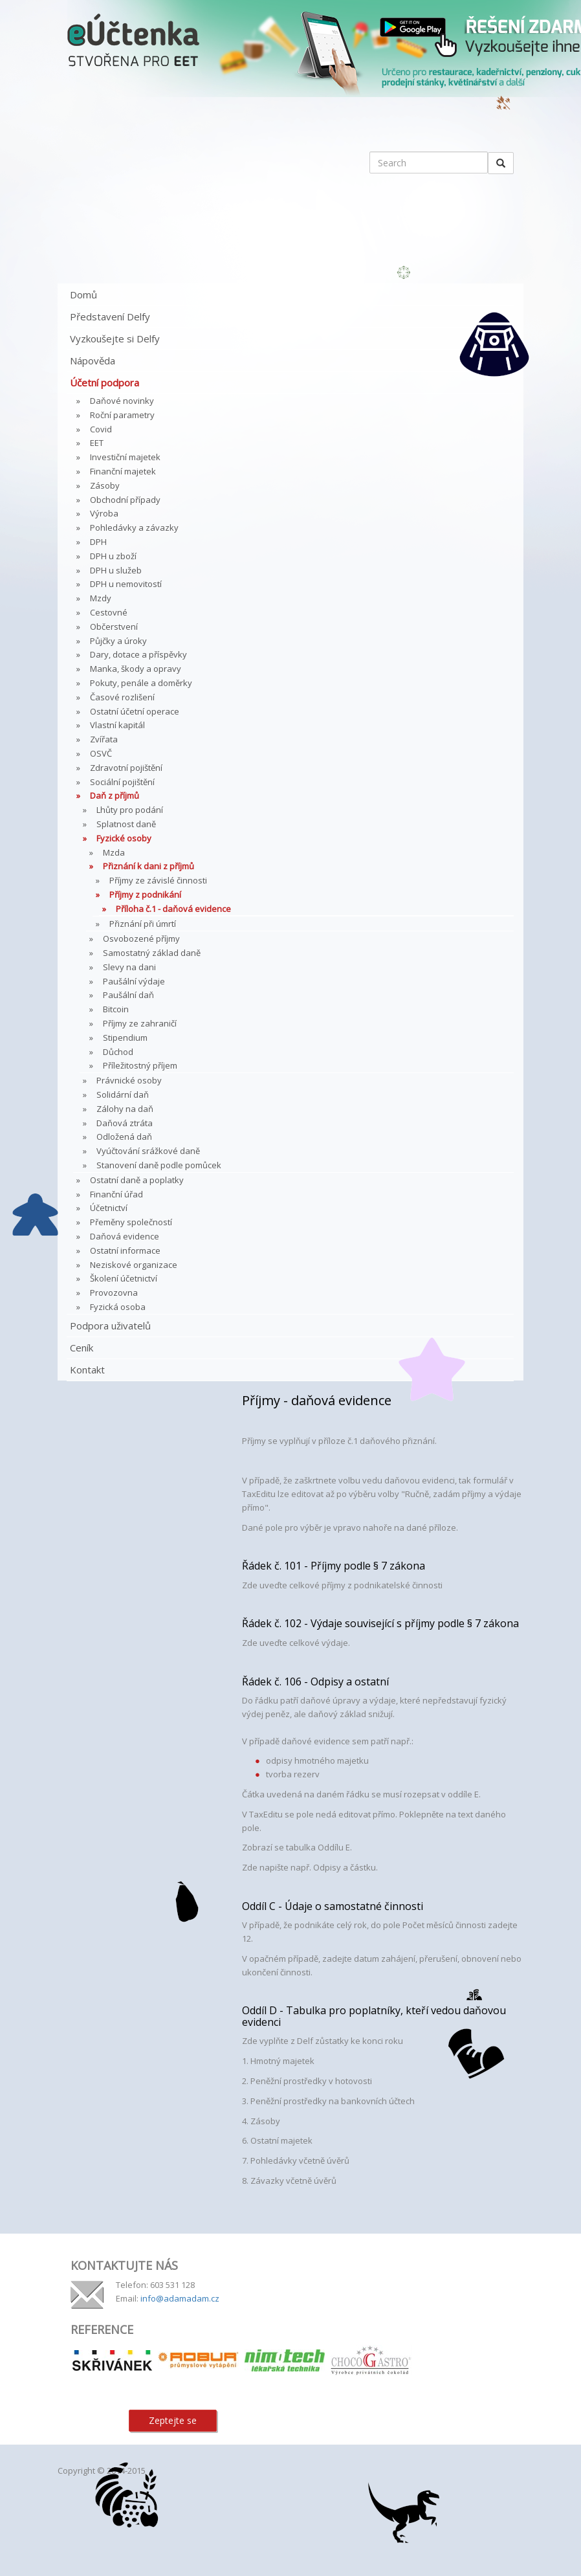  Describe the element at coordinates (474, 1995) in the screenshot. I see `equip footwear to your character` at that location.